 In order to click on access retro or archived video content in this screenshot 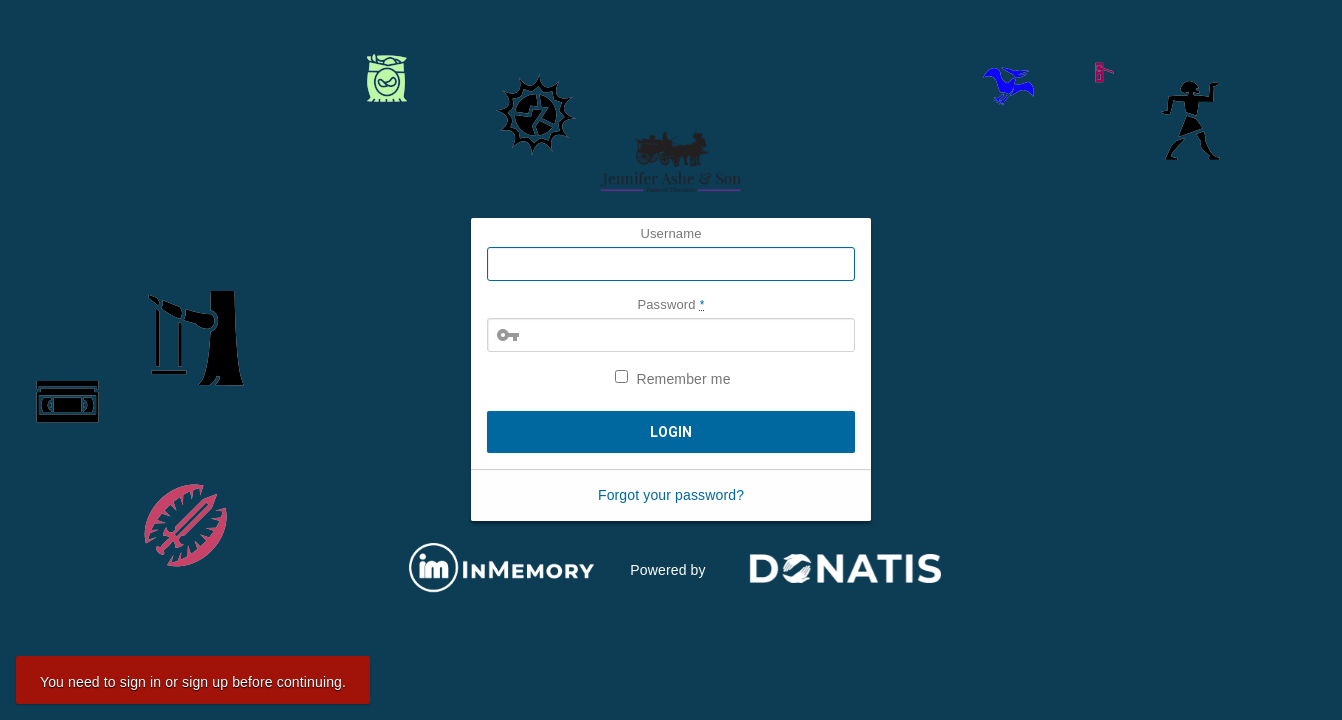, I will do `click(67, 403)`.